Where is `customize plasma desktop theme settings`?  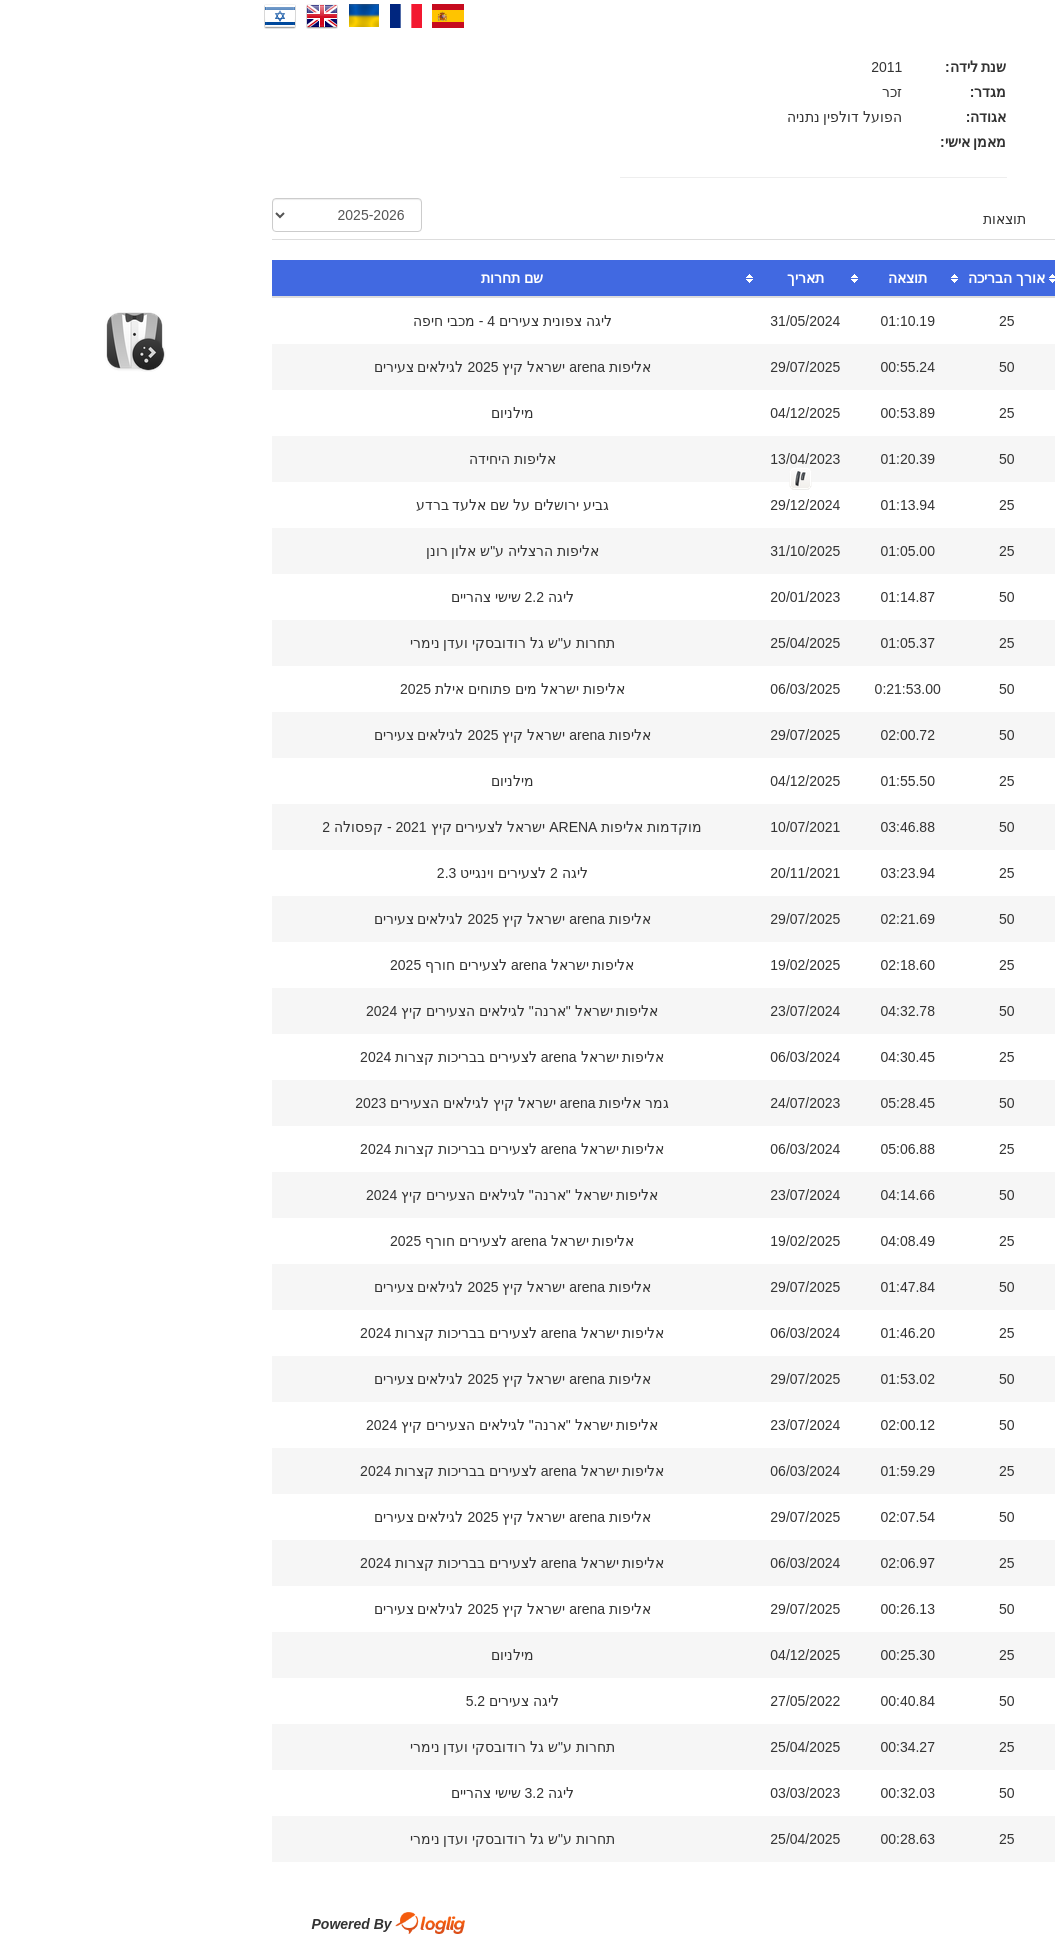 customize plasma desktop theme settings is located at coordinates (134, 340).